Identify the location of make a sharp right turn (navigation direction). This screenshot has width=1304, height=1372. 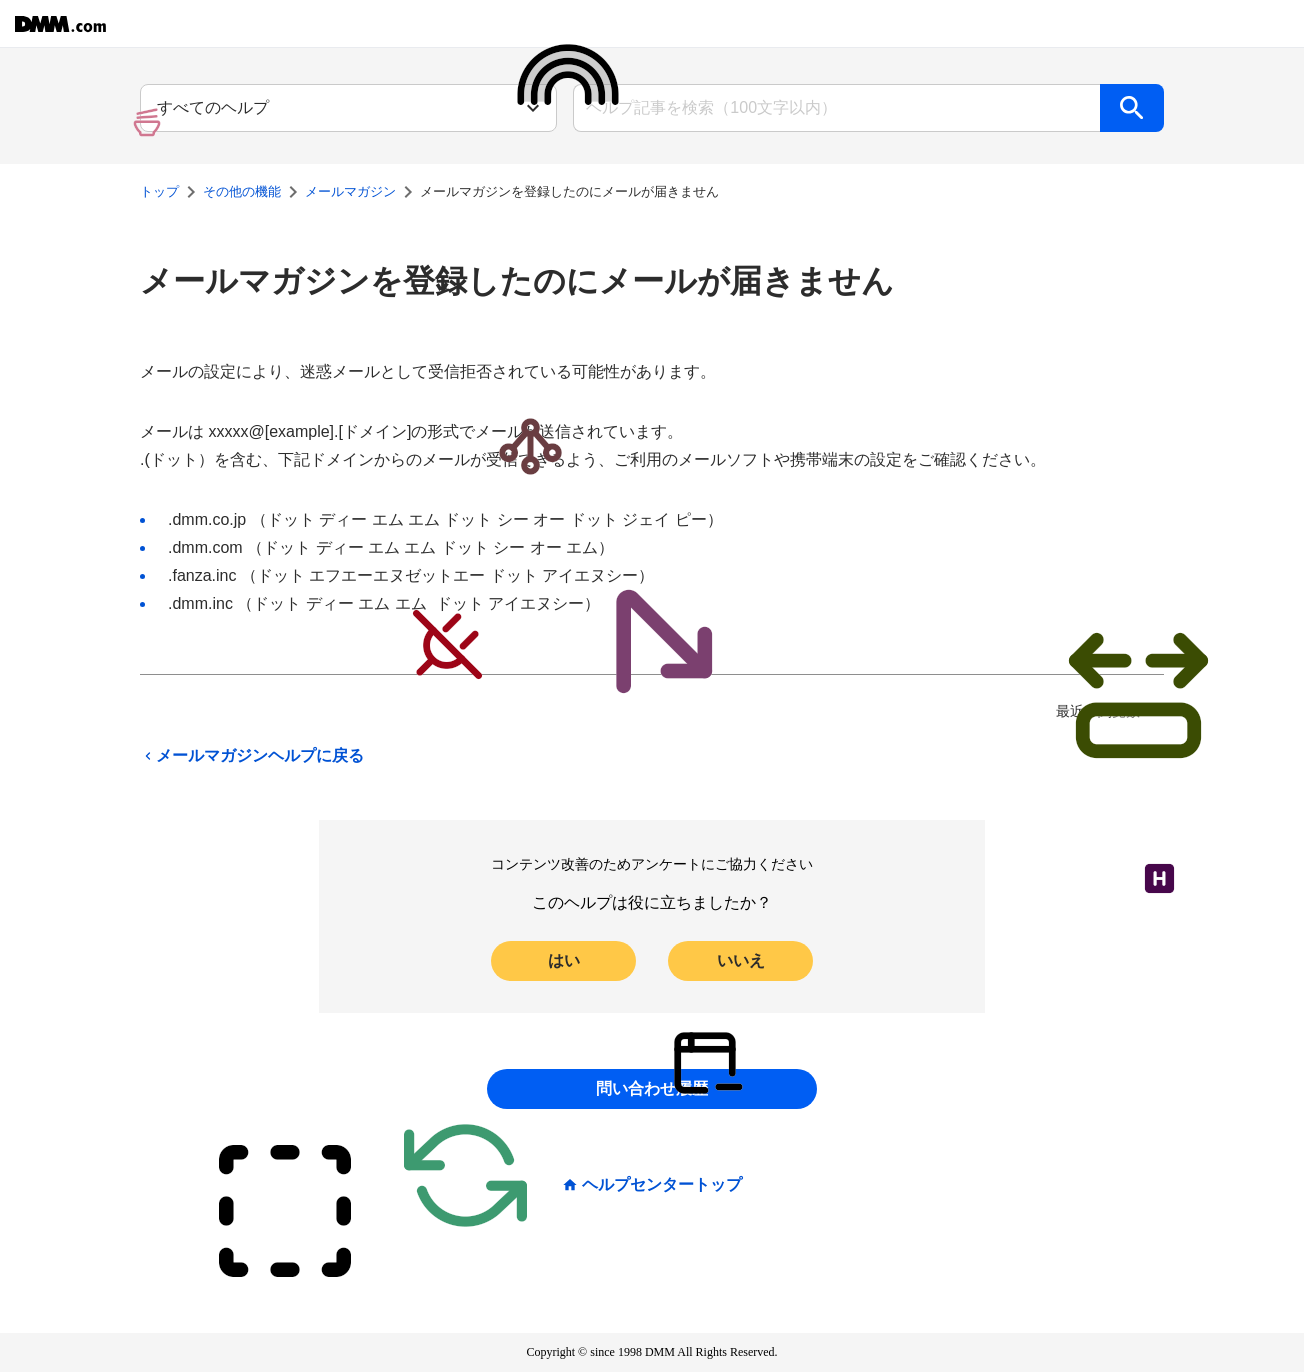
(660, 641).